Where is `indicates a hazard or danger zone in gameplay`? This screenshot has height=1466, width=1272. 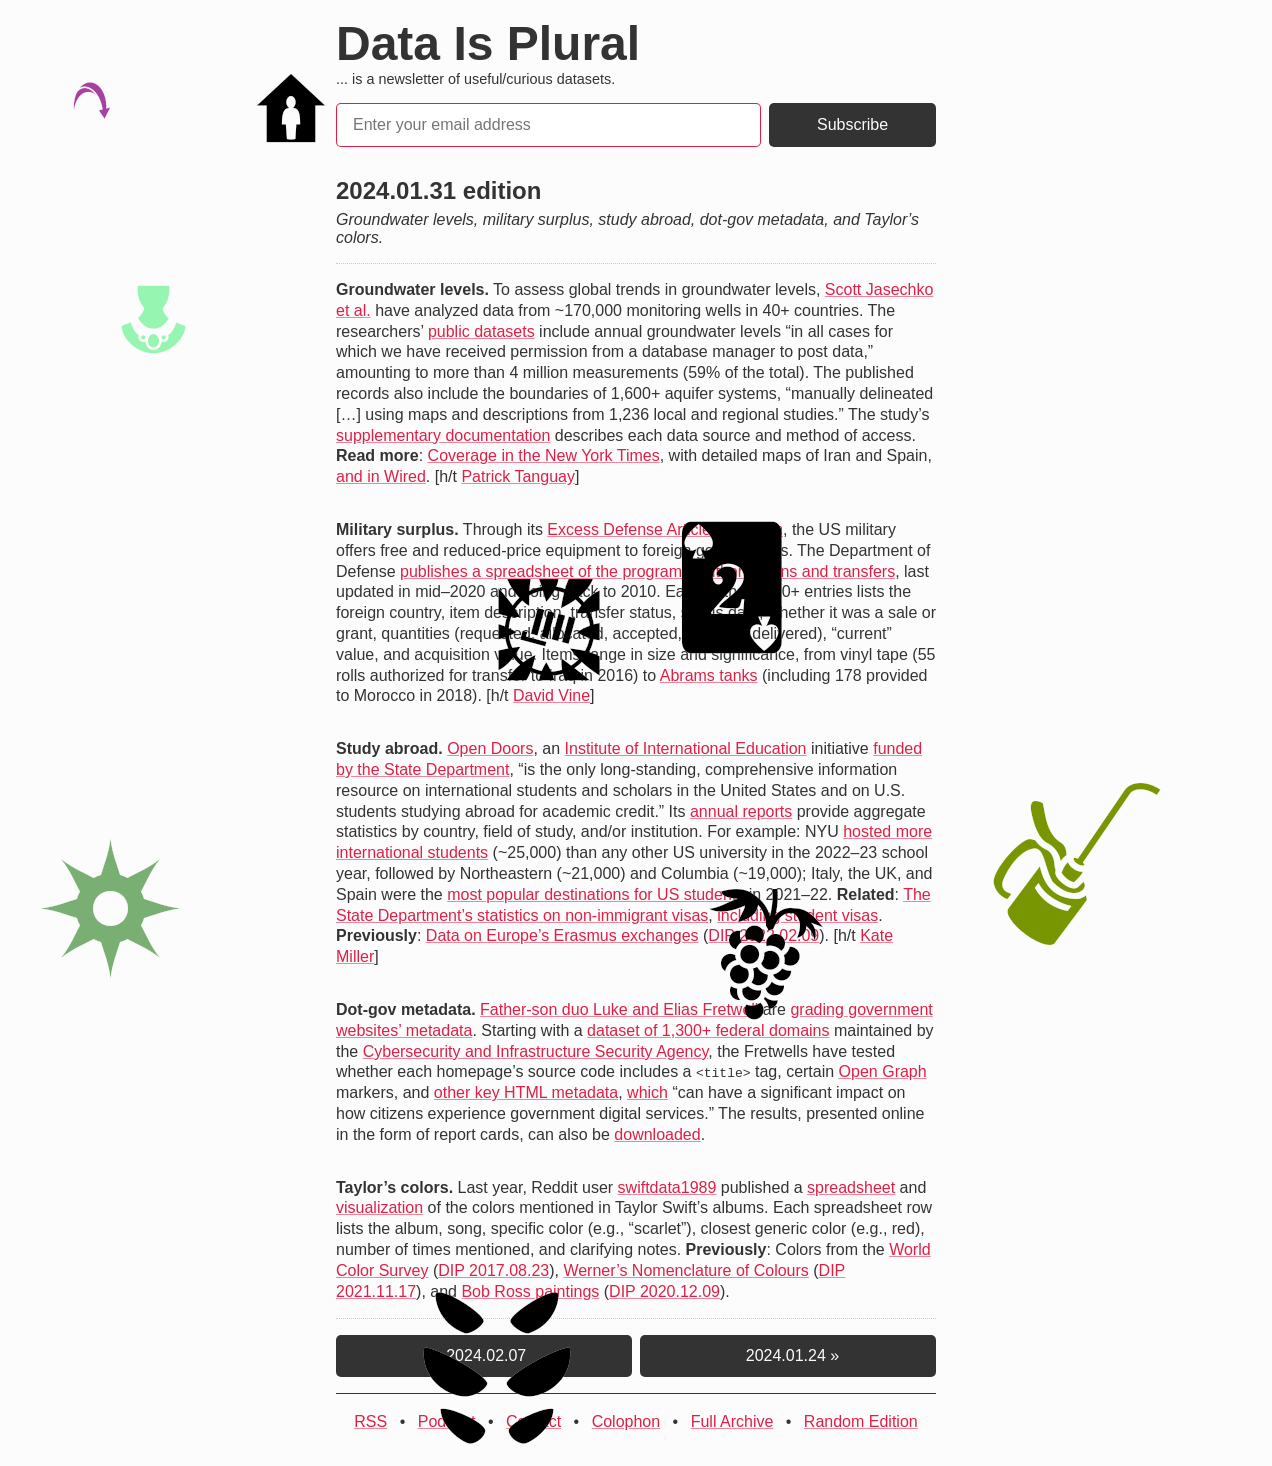
indicates a hazard or danger zone in gameplay is located at coordinates (110, 908).